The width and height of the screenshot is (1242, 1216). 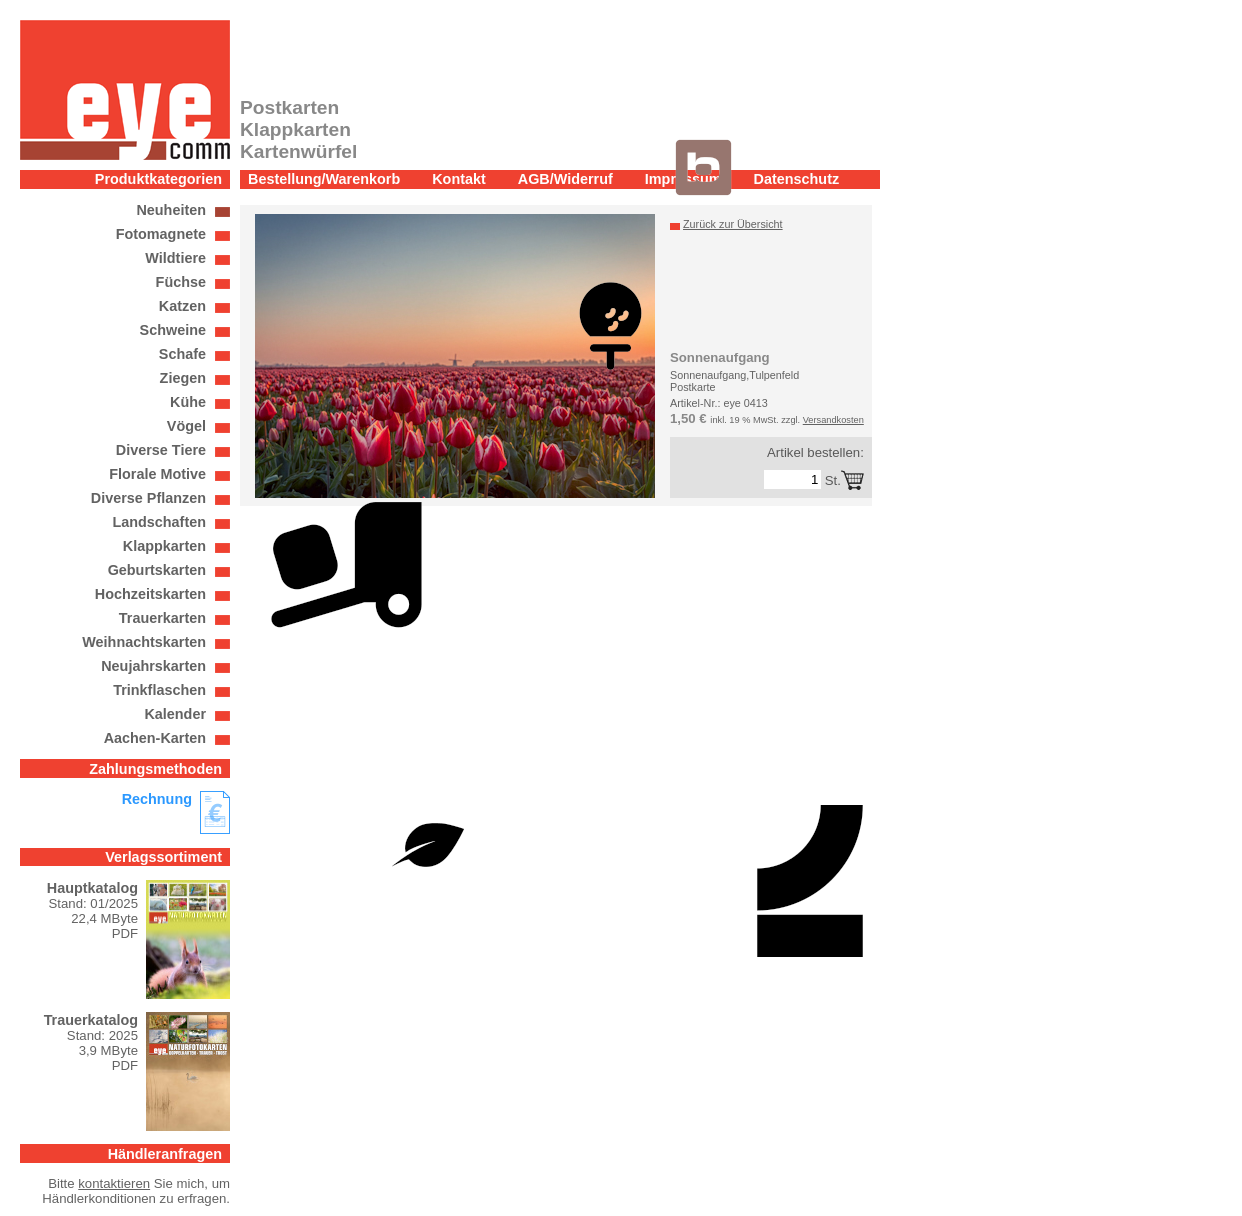 What do you see at coordinates (610, 323) in the screenshot?
I see `access golf or sports-related features` at bounding box center [610, 323].